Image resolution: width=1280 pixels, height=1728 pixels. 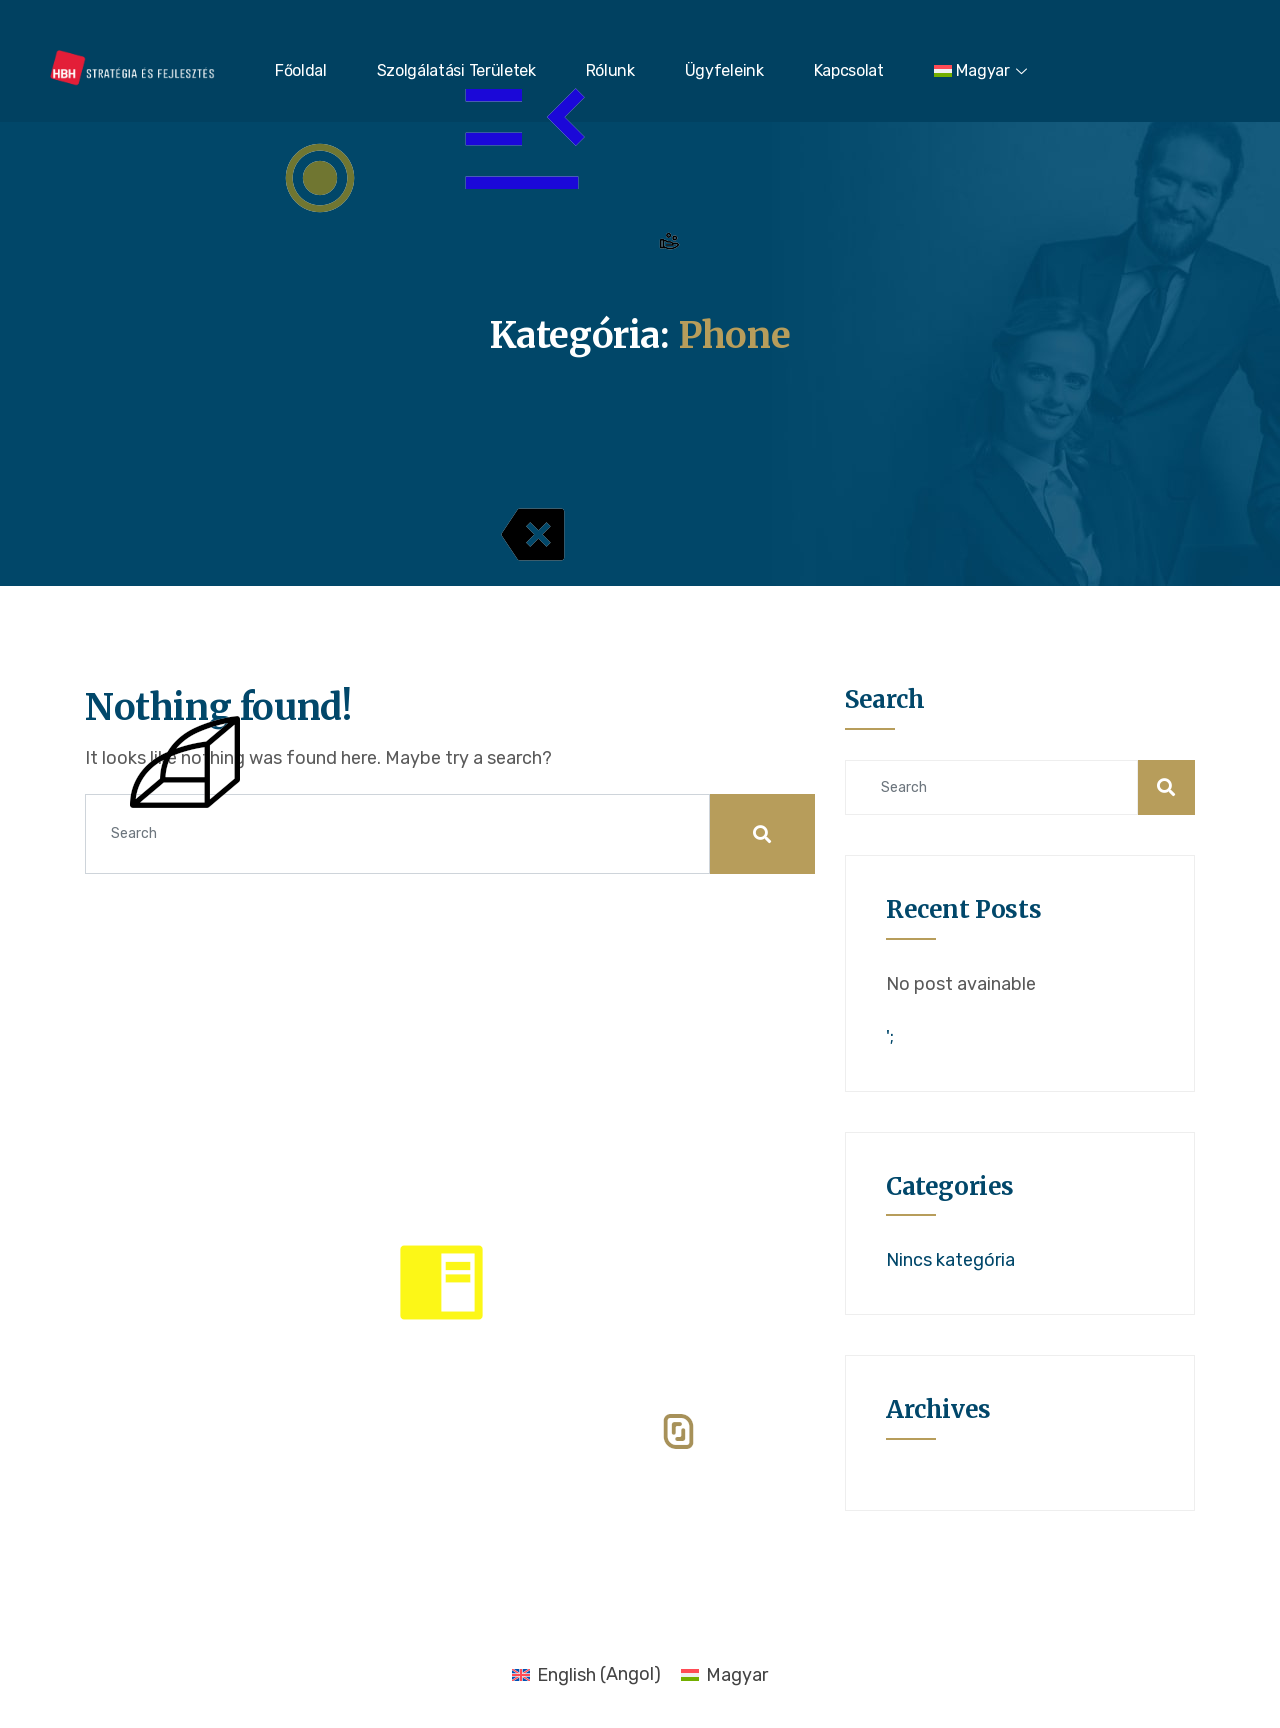 What do you see at coordinates (669, 241) in the screenshot?
I see `make a payment or tip` at bounding box center [669, 241].